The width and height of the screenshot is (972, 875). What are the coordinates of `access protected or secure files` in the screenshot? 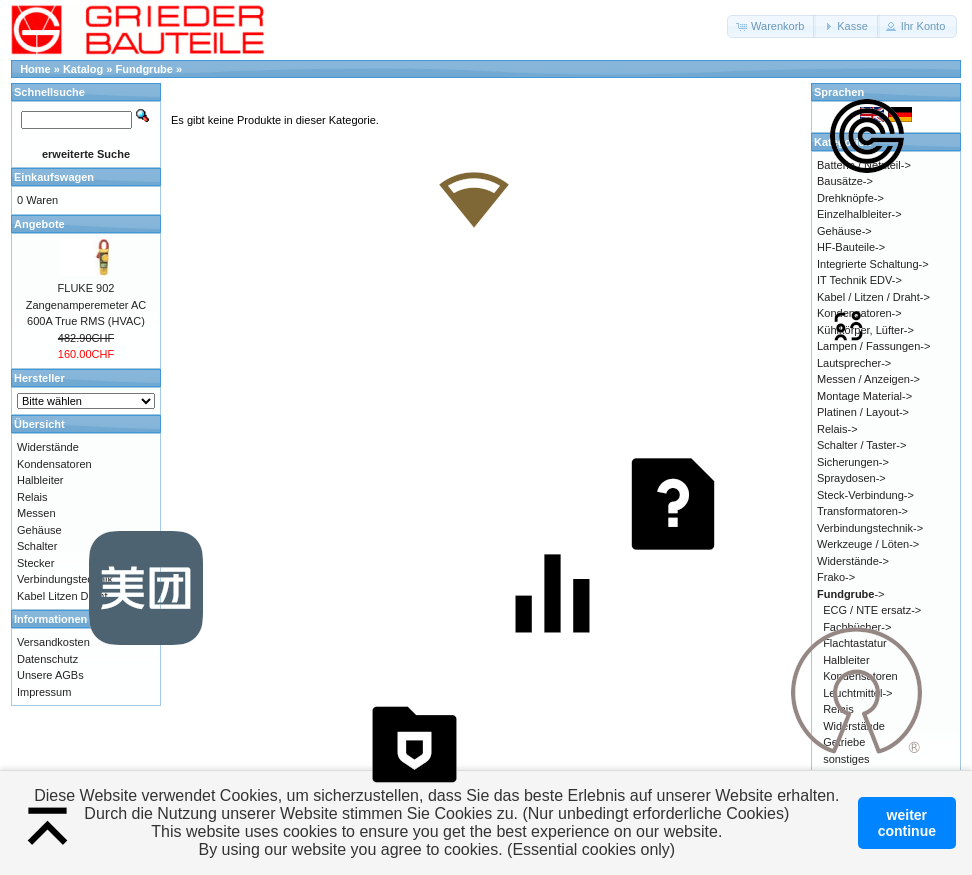 It's located at (414, 744).